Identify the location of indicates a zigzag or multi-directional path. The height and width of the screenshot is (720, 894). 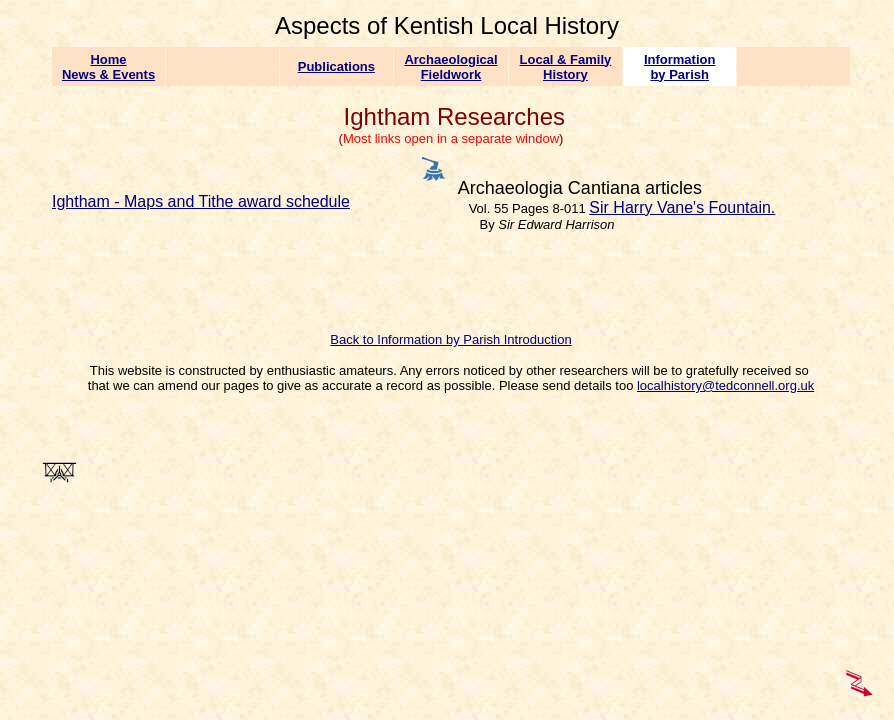
(859, 683).